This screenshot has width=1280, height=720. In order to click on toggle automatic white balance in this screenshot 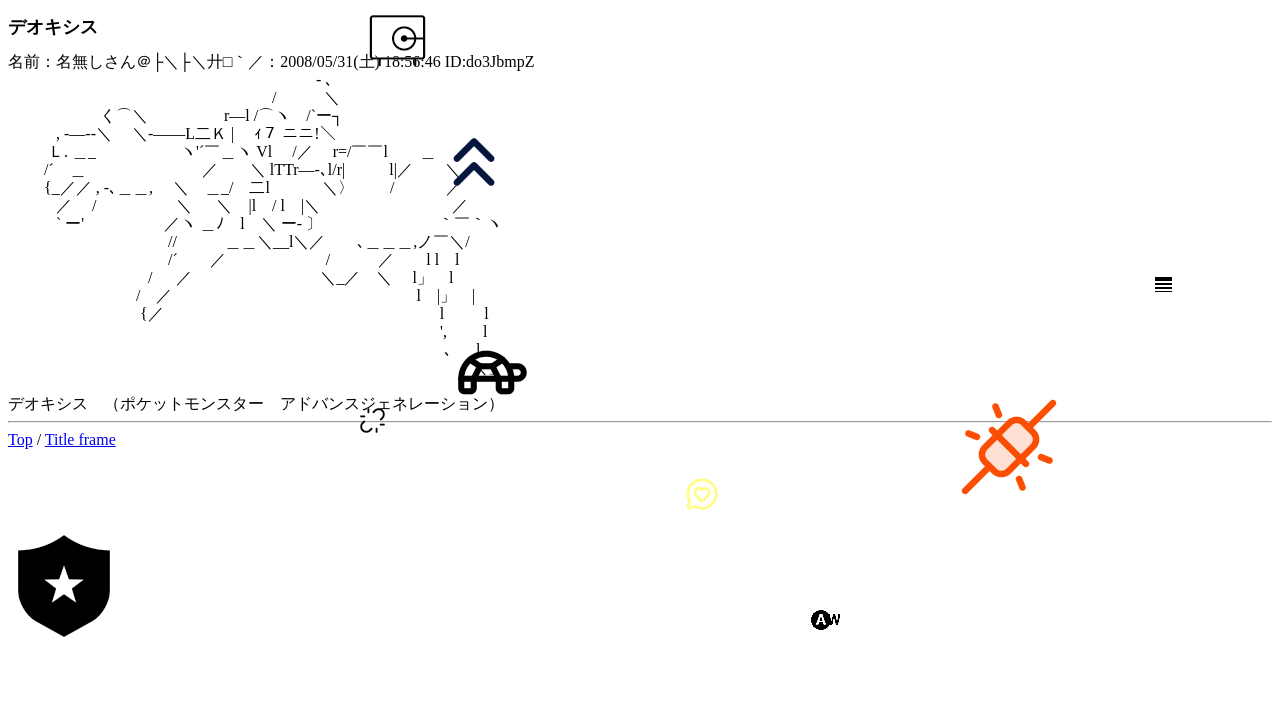, I will do `click(826, 620)`.